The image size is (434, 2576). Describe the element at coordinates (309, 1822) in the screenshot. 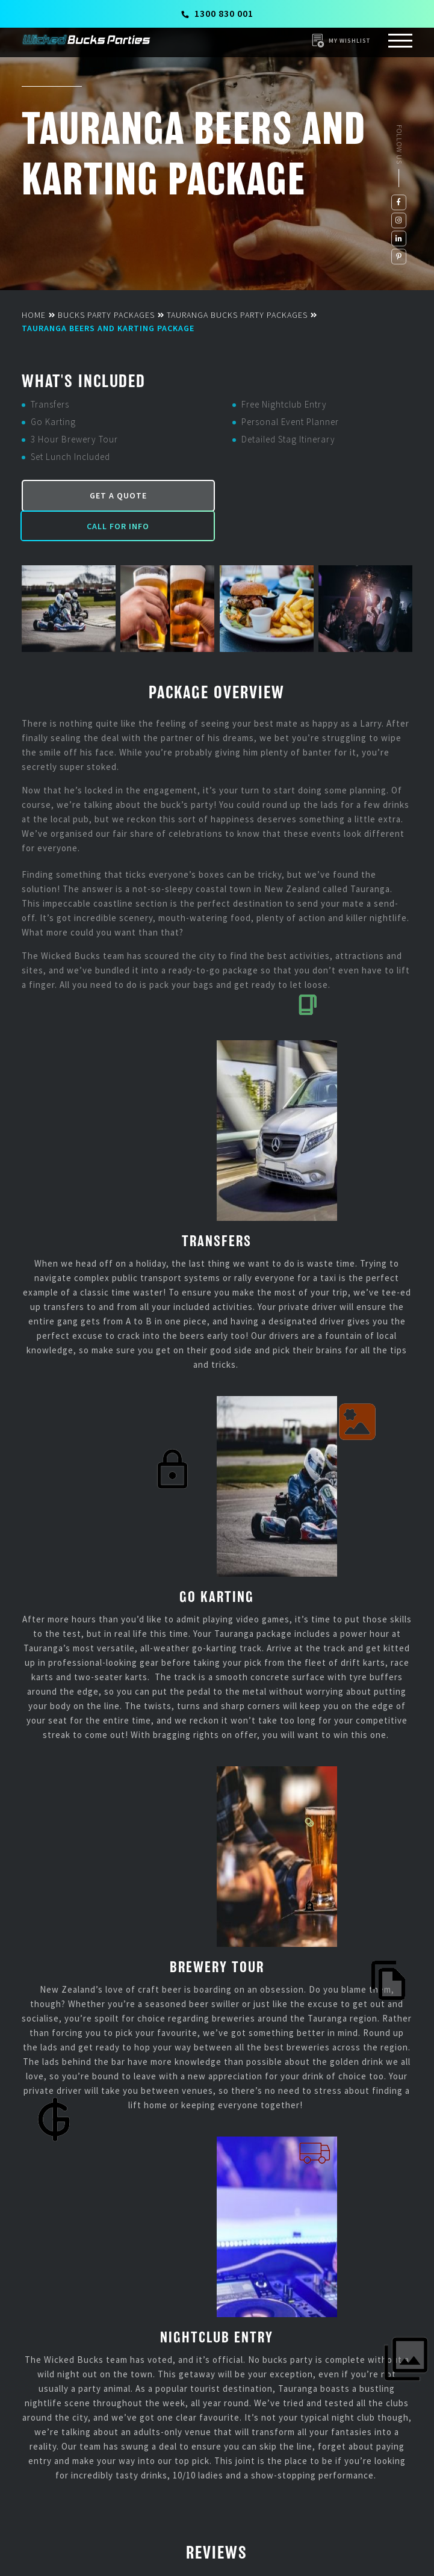

I see `subtract or remove a shape from selection` at that location.